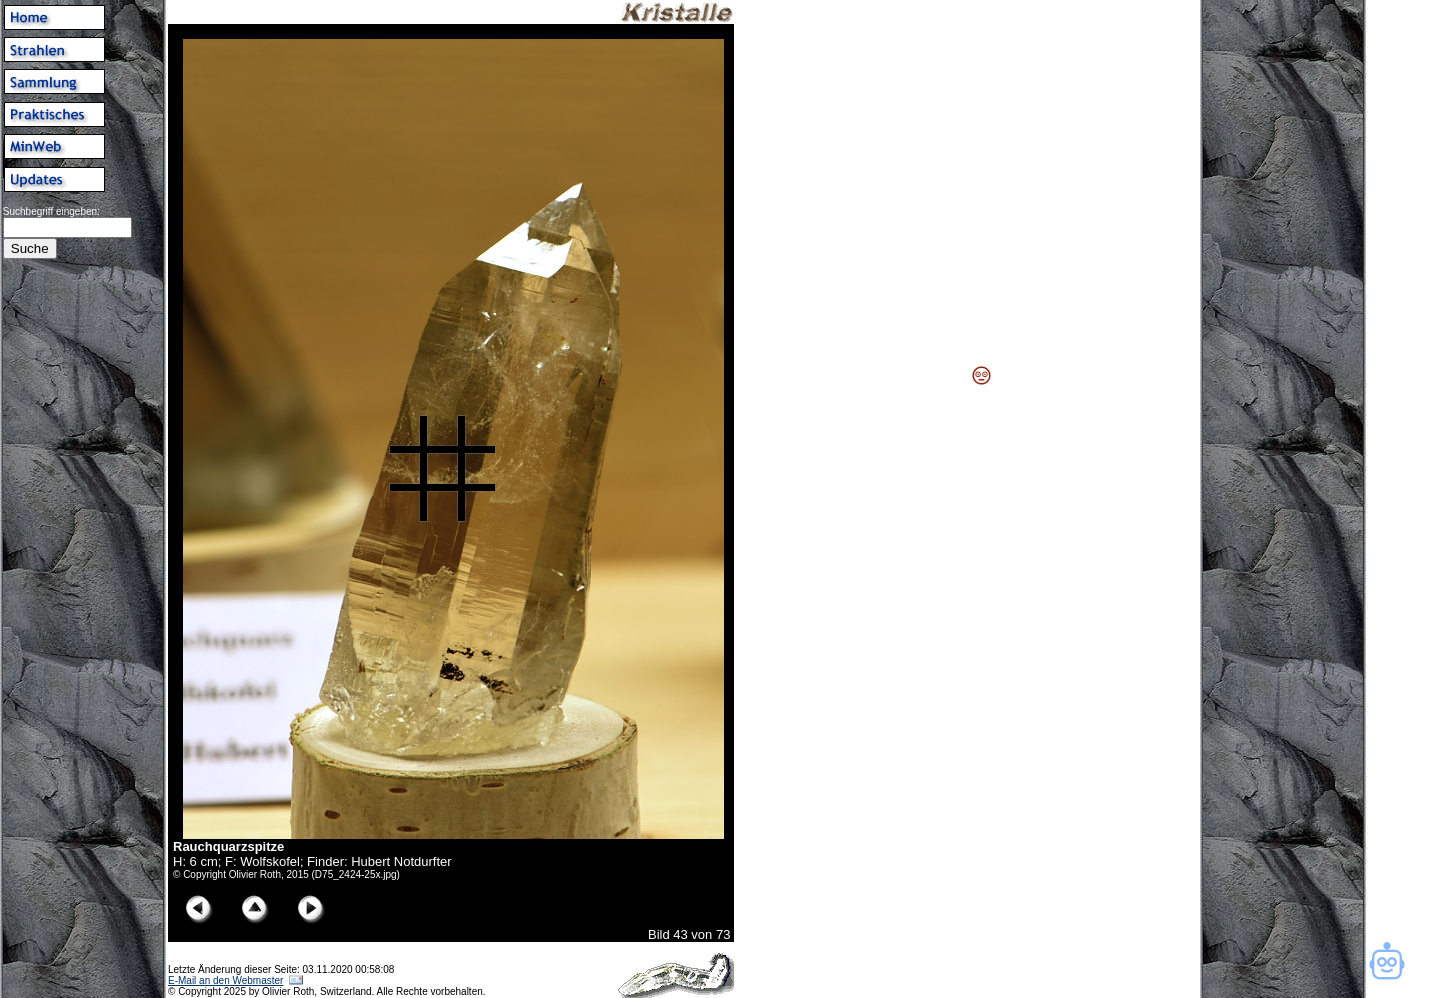  What do you see at coordinates (442, 468) in the screenshot?
I see `indicates a numeric variable or constant in code` at bounding box center [442, 468].